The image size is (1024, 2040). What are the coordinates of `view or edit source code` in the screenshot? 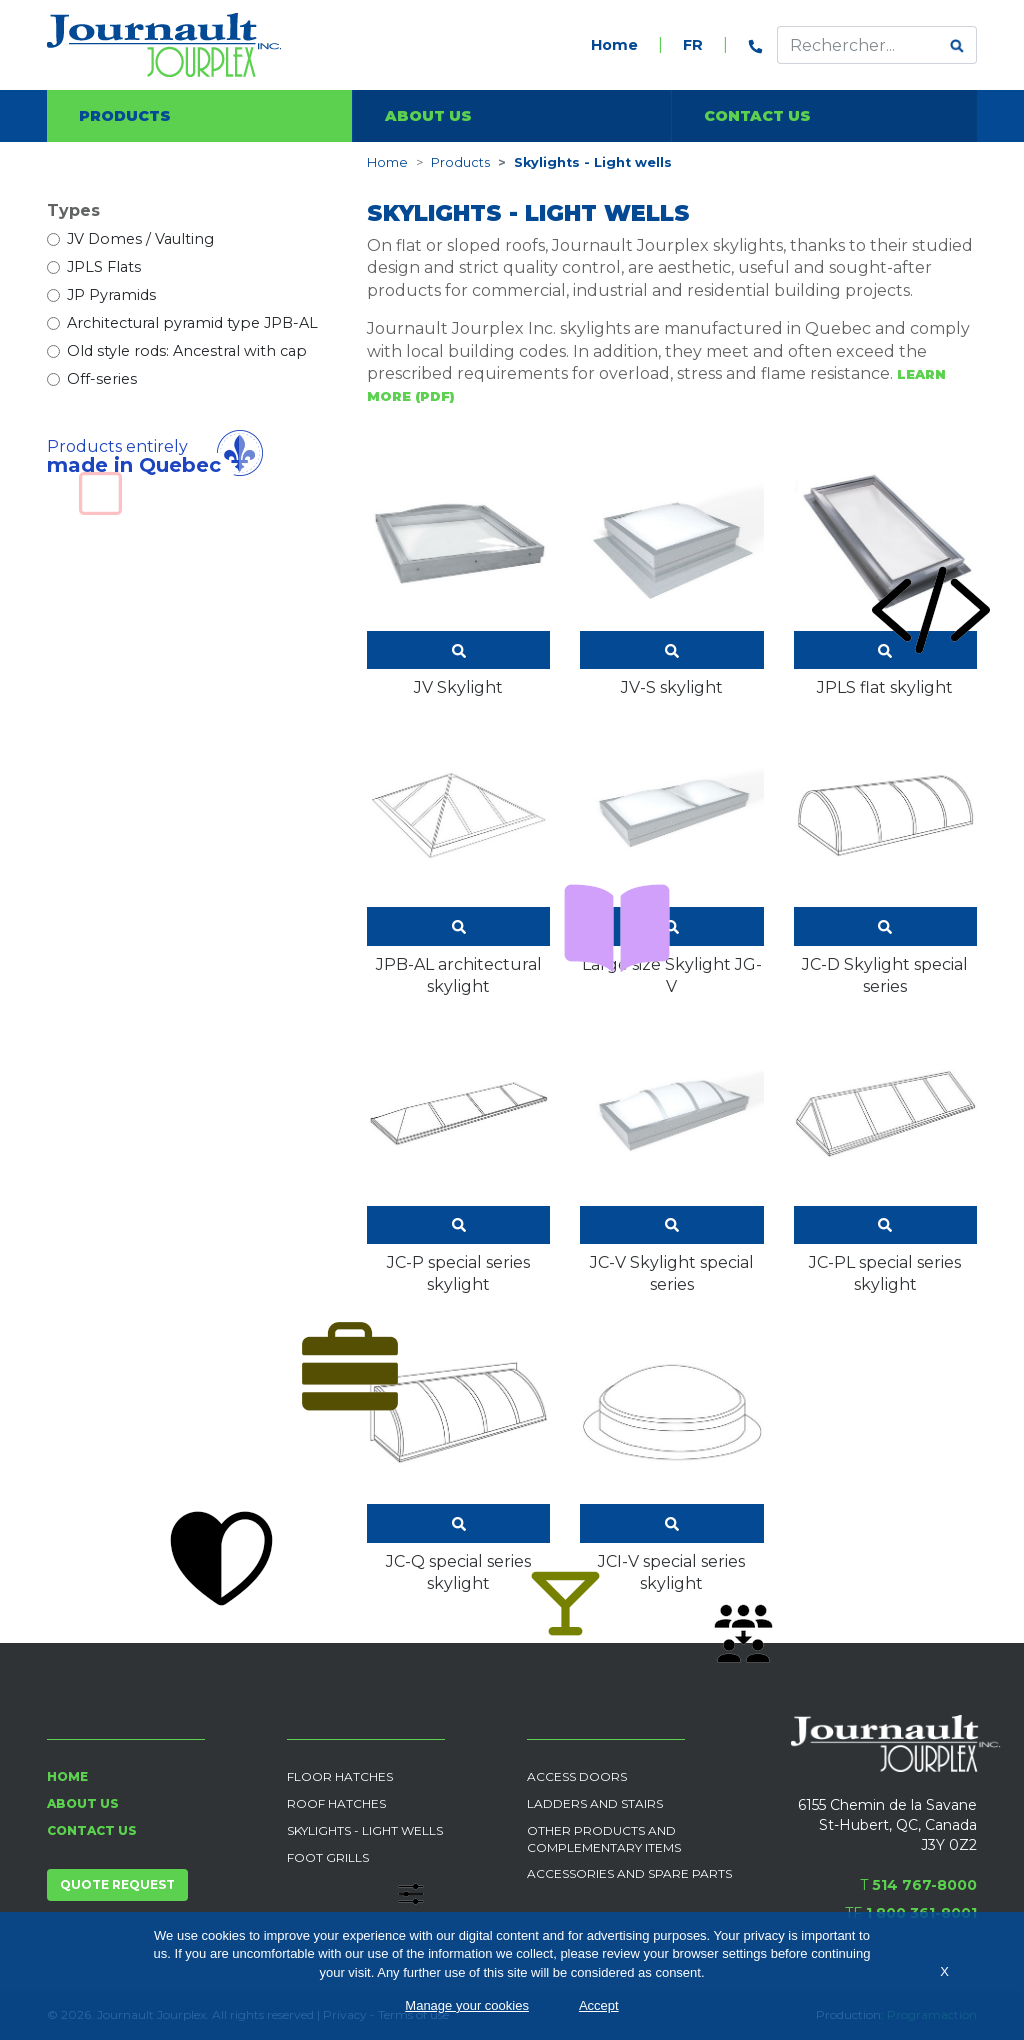 It's located at (931, 610).